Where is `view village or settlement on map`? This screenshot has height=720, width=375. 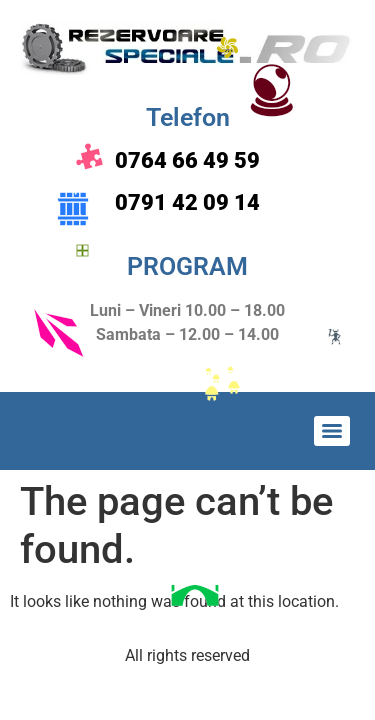 view village or settlement on map is located at coordinates (222, 383).